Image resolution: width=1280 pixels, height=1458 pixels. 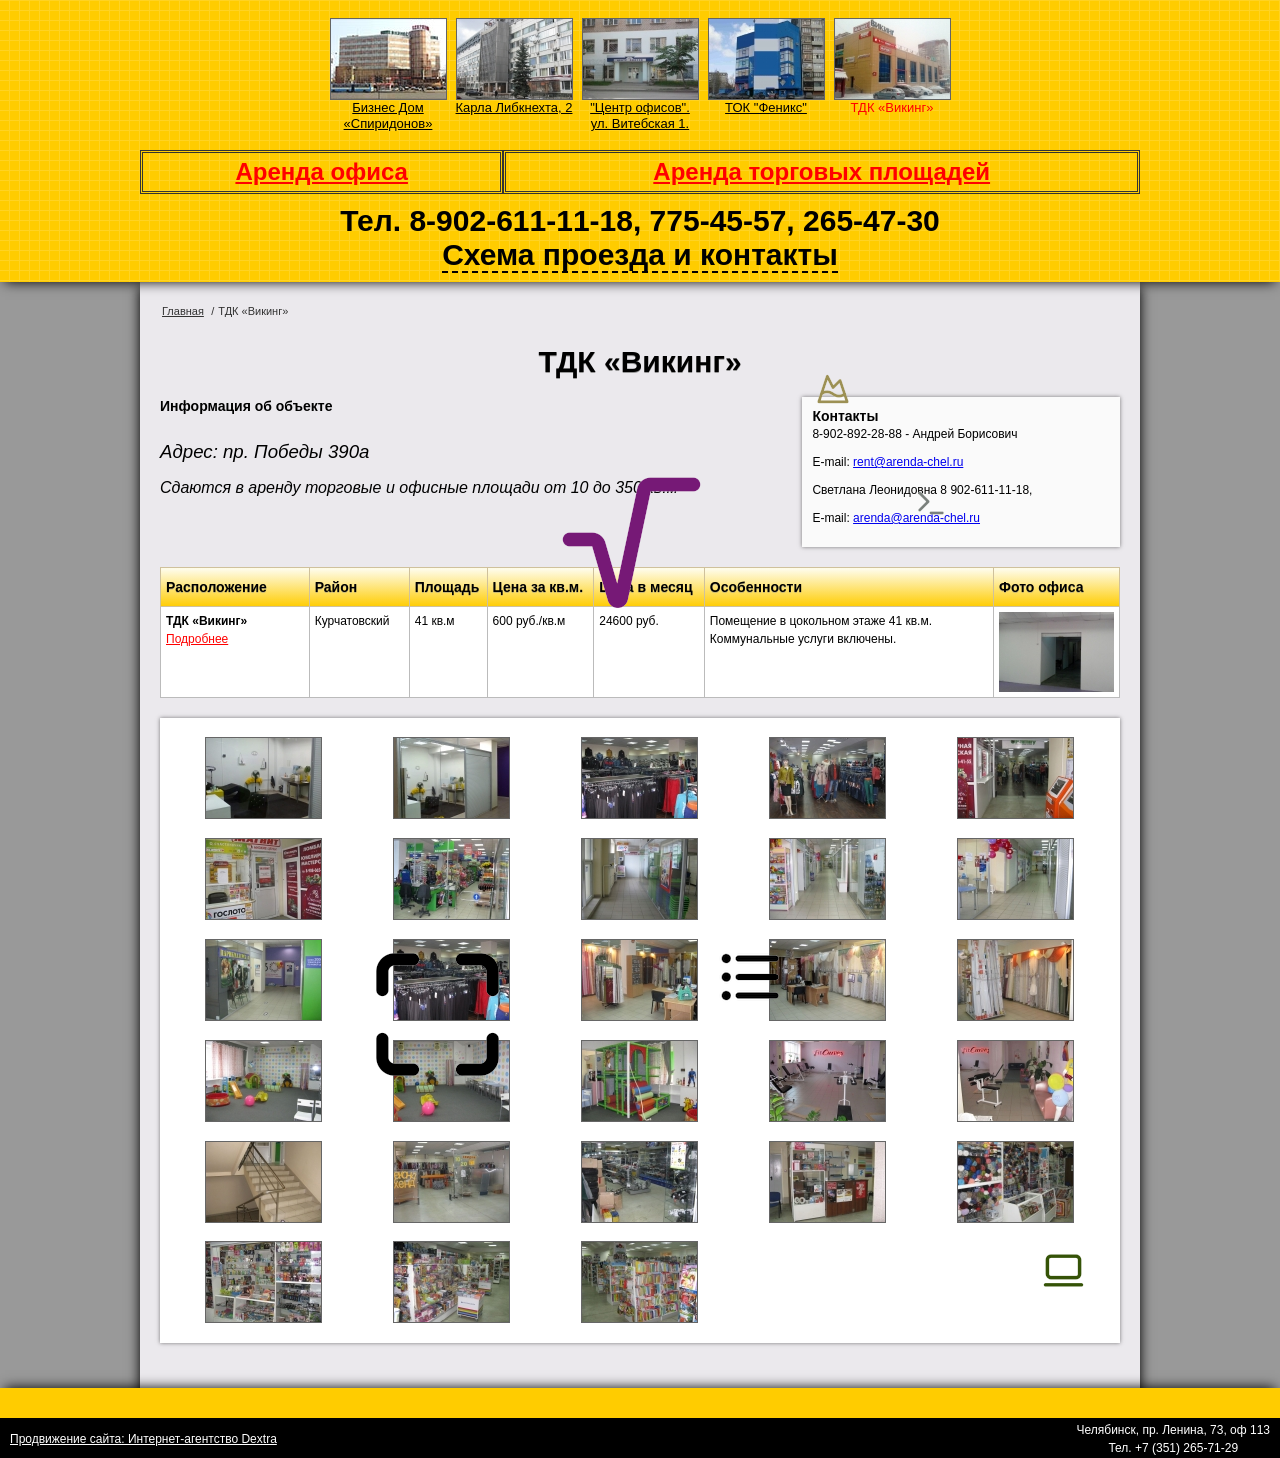 What do you see at coordinates (437, 1014) in the screenshot?
I see `expand to full screen mode` at bounding box center [437, 1014].